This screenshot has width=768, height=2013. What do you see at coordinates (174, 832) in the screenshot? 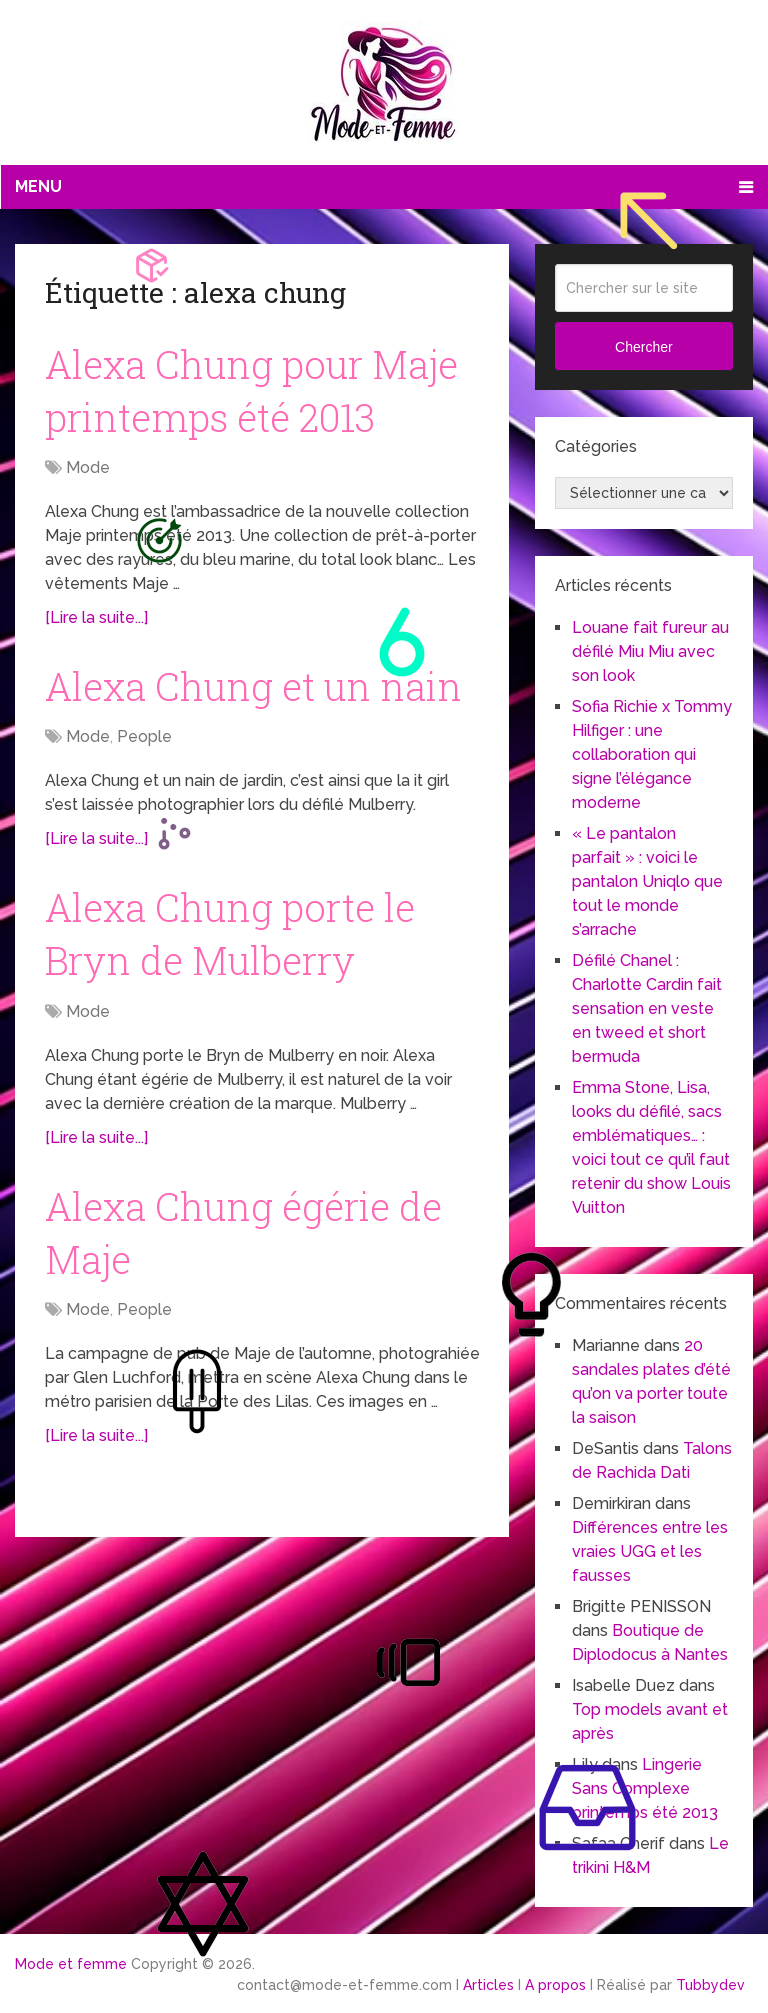
I see `view pull requests in merge queue` at bounding box center [174, 832].